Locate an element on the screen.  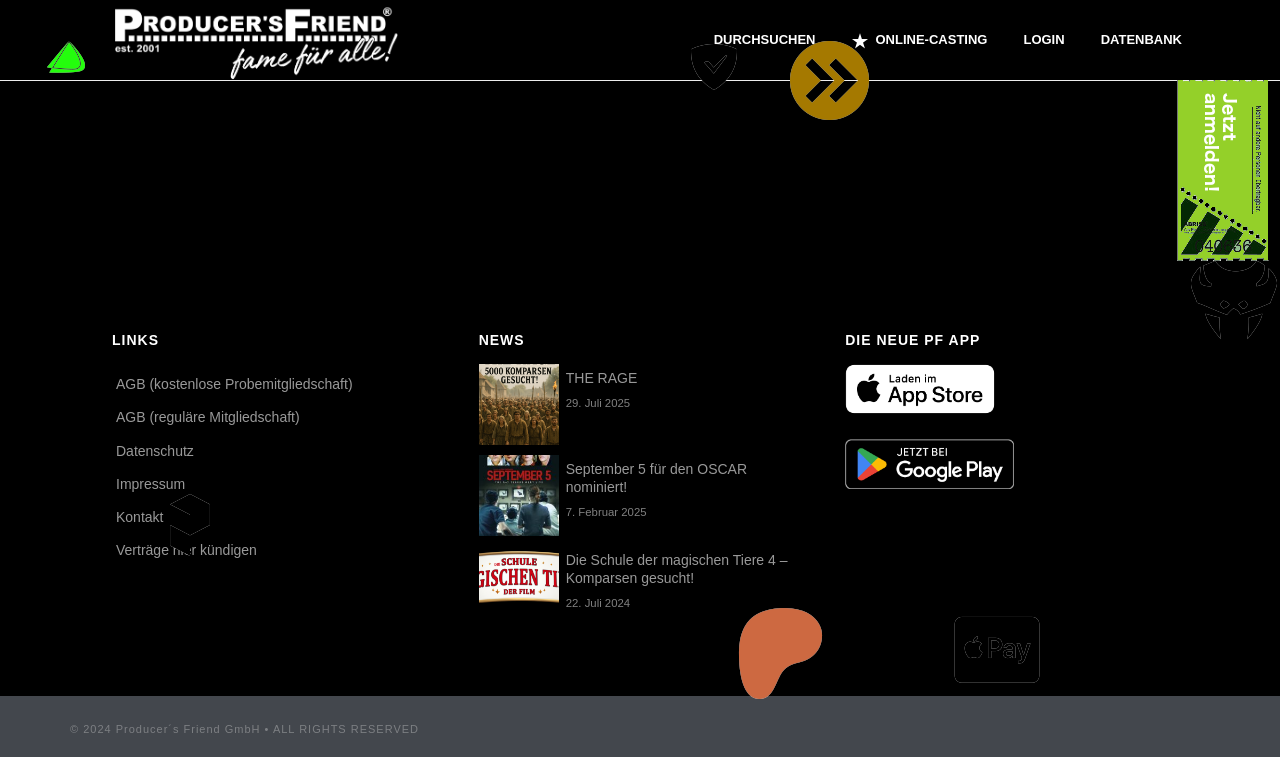
EndeavourOS Linux distribution logo is located at coordinates (66, 57).